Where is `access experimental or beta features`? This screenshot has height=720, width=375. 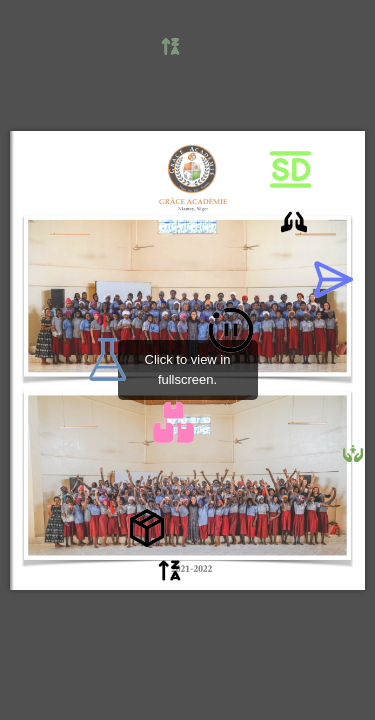
access experimental or beta features is located at coordinates (107, 359).